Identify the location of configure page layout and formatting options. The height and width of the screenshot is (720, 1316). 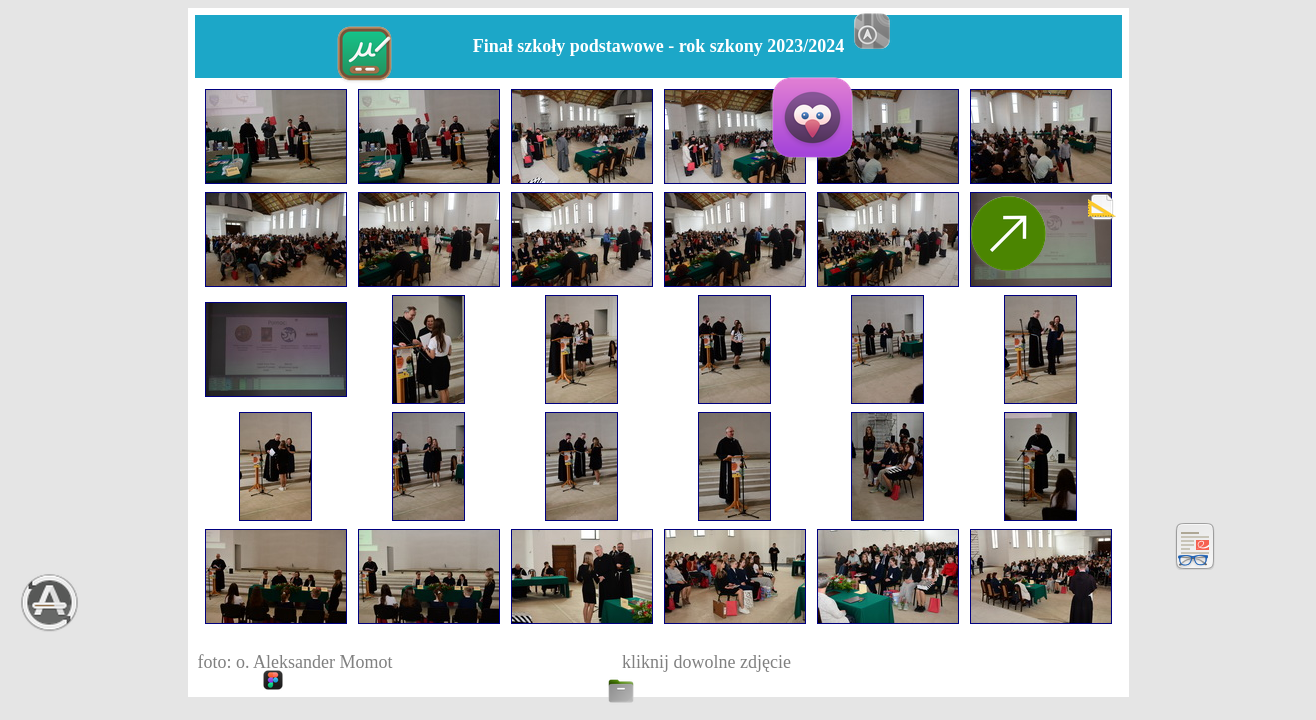
(1102, 207).